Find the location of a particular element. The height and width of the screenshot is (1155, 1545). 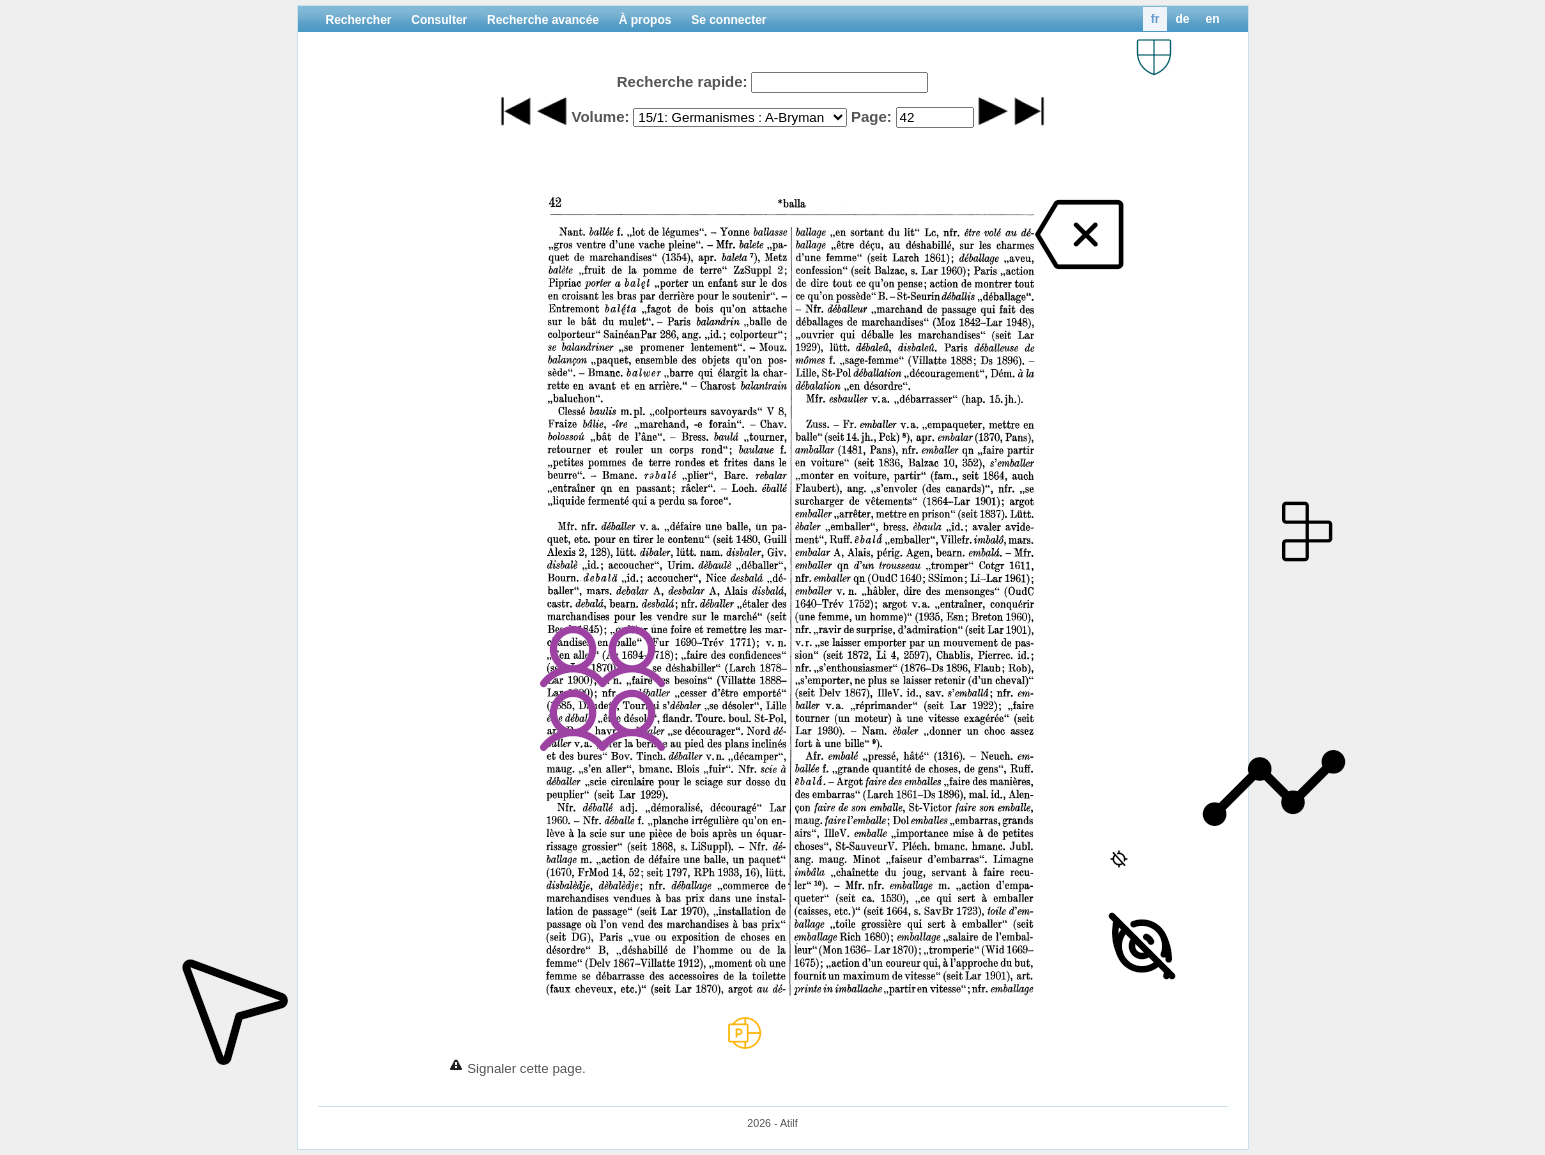

tap to navigate to a destination is located at coordinates (227, 1004).